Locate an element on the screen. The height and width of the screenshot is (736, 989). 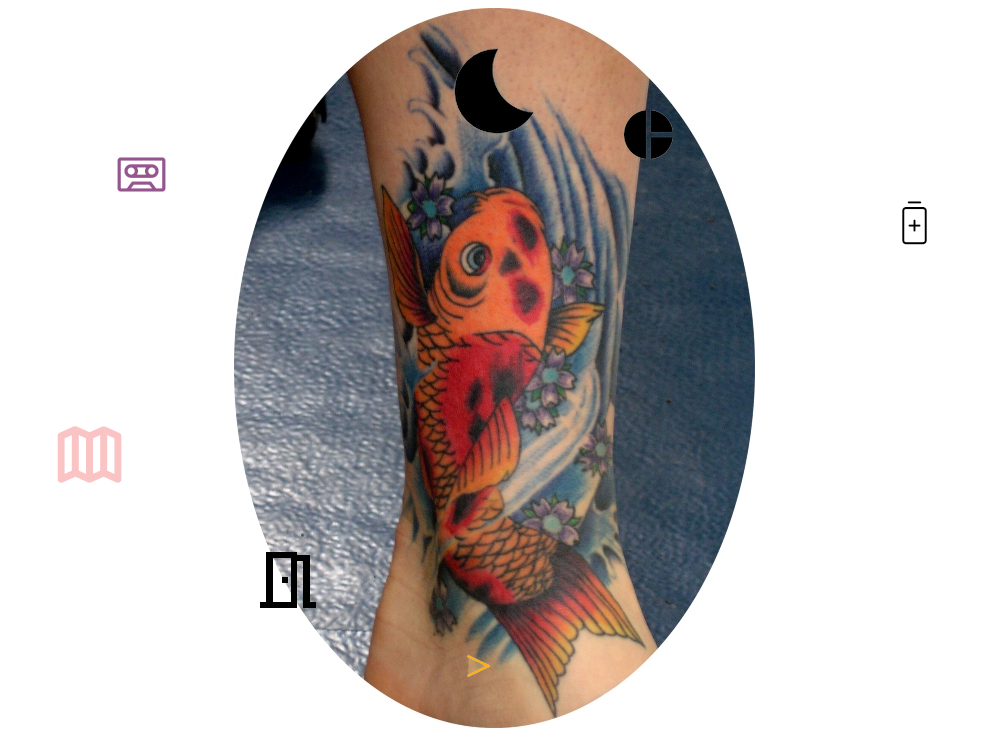
access meeting room booking is located at coordinates (288, 580).